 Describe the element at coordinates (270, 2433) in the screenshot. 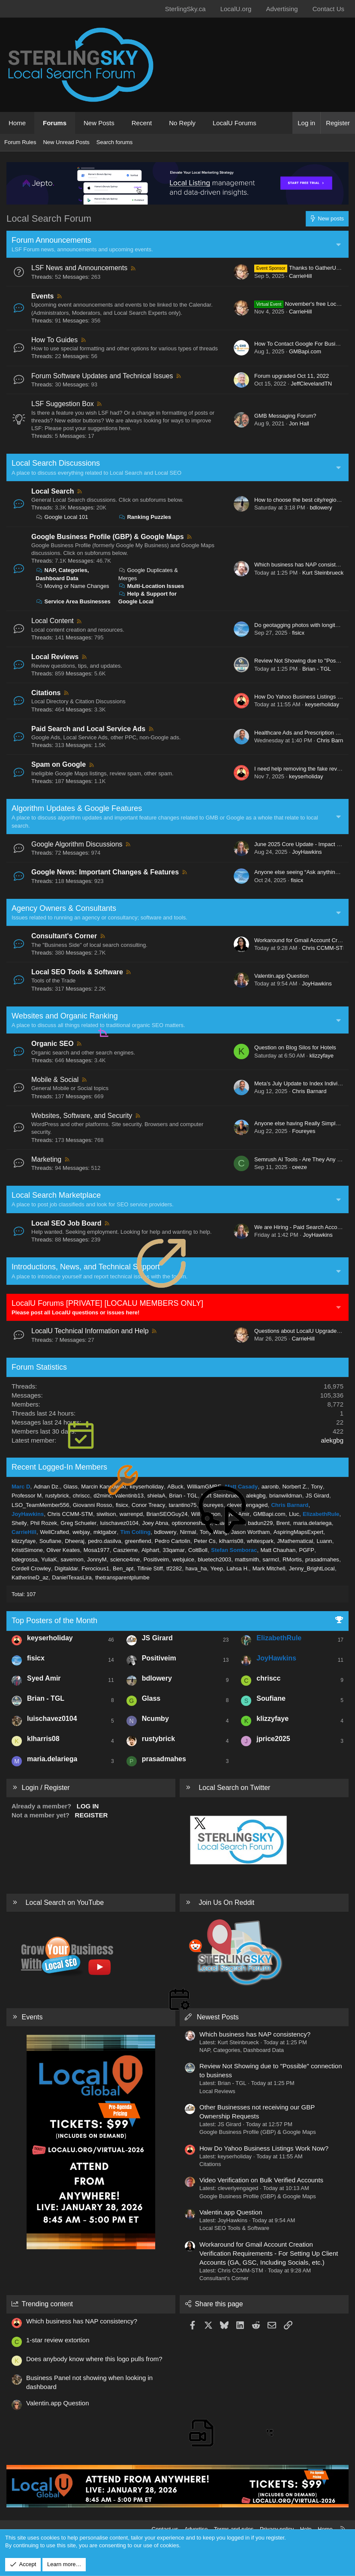

I see `access voicemail or phone messages` at that location.